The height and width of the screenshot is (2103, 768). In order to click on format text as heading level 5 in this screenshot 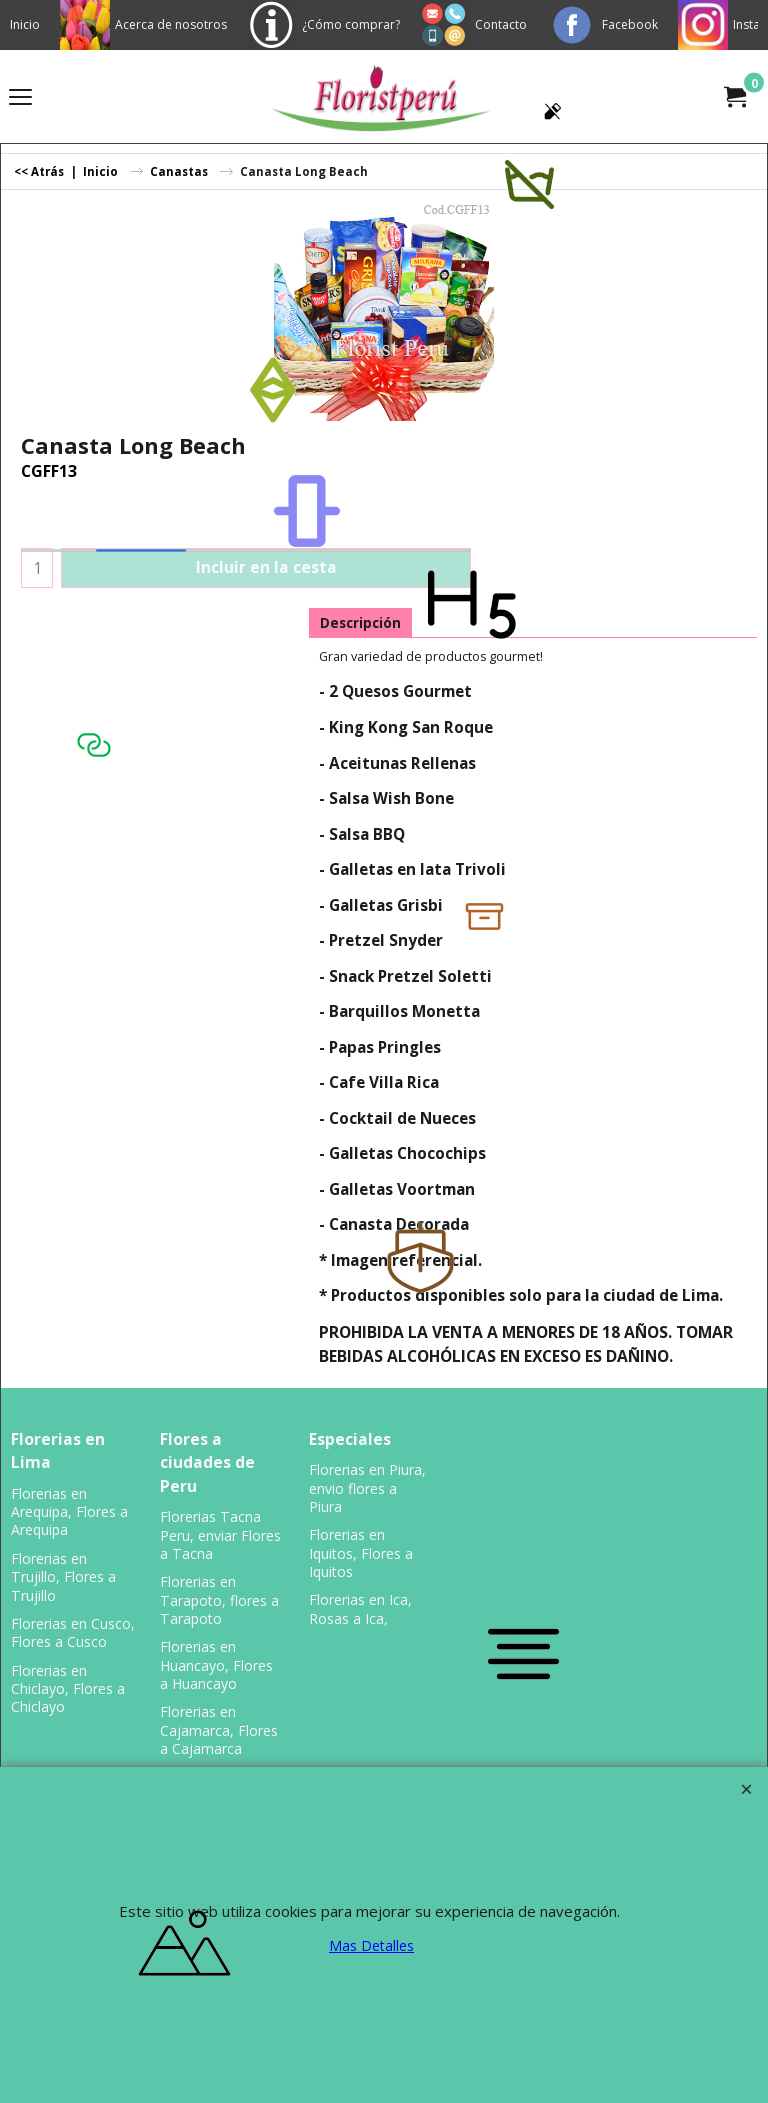, I will do `click(467, 603)`.